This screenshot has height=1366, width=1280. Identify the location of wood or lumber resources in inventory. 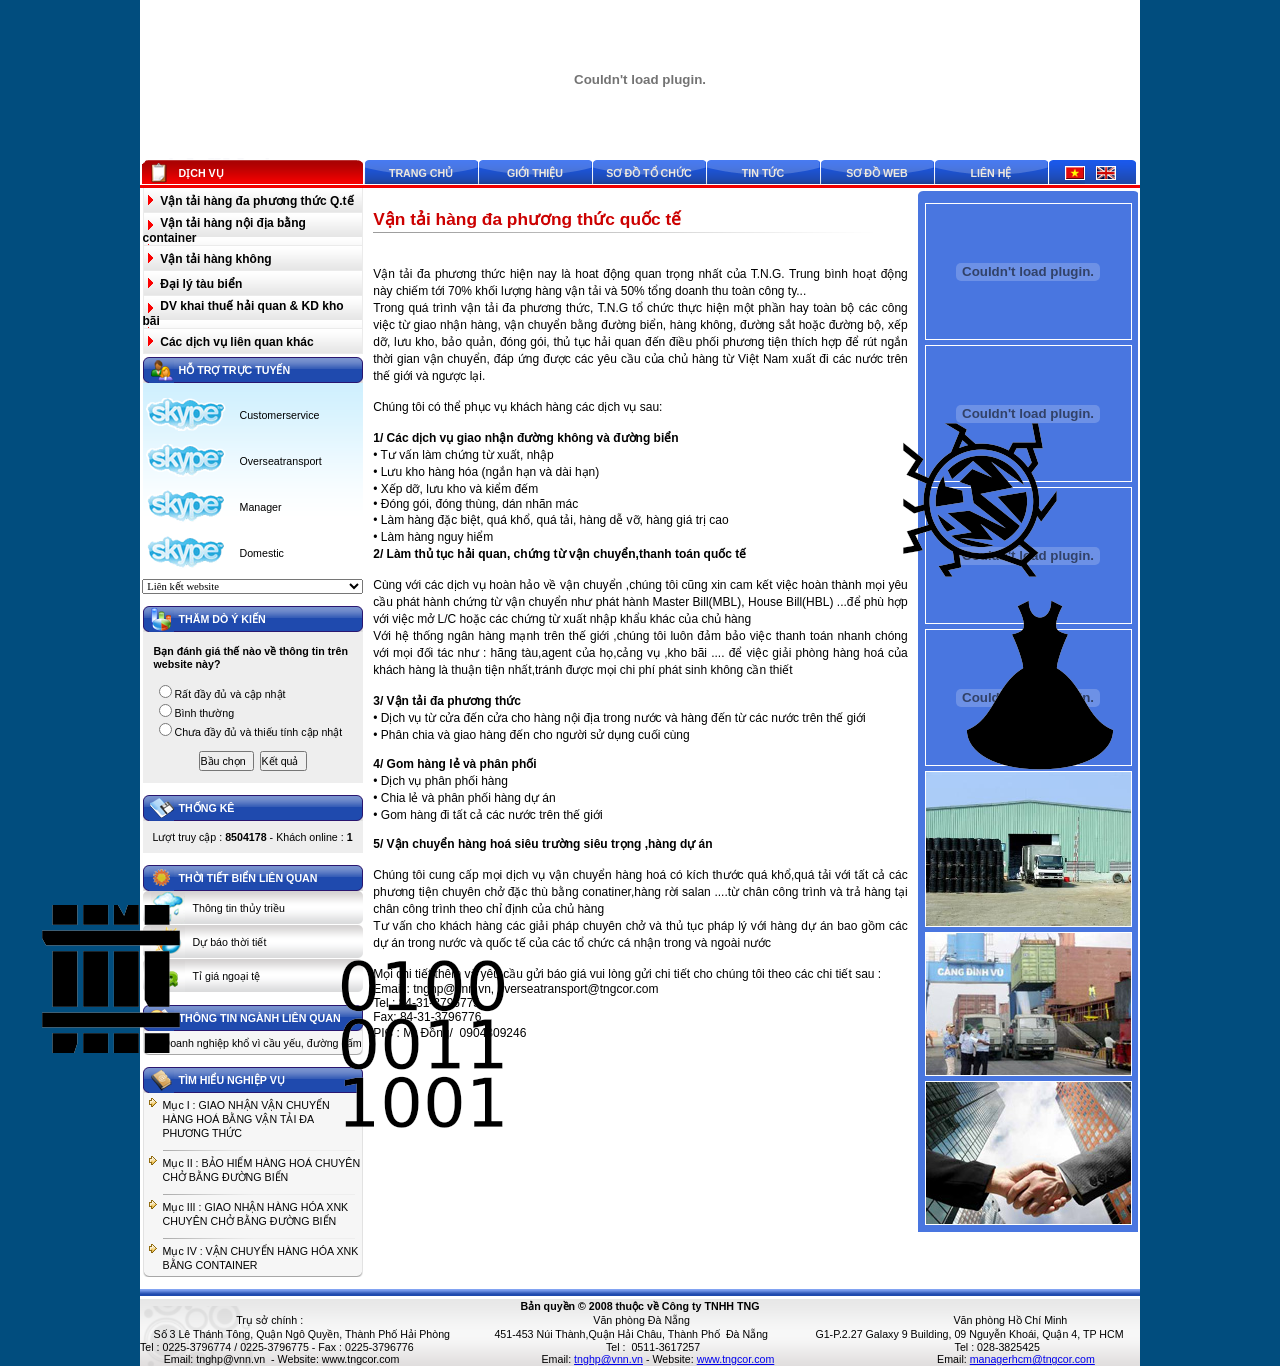
(111, 979).